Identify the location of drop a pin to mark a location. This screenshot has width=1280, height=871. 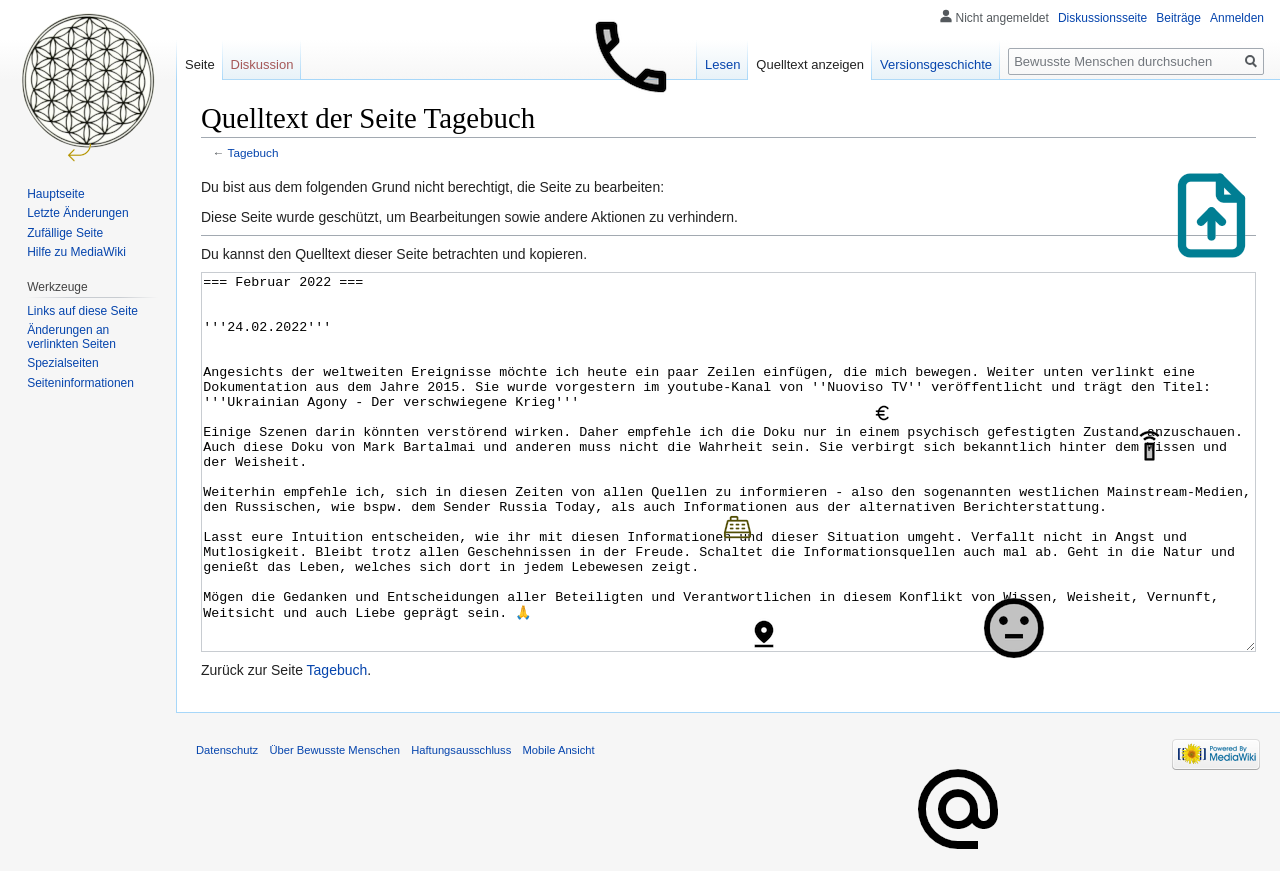
(764, 634).